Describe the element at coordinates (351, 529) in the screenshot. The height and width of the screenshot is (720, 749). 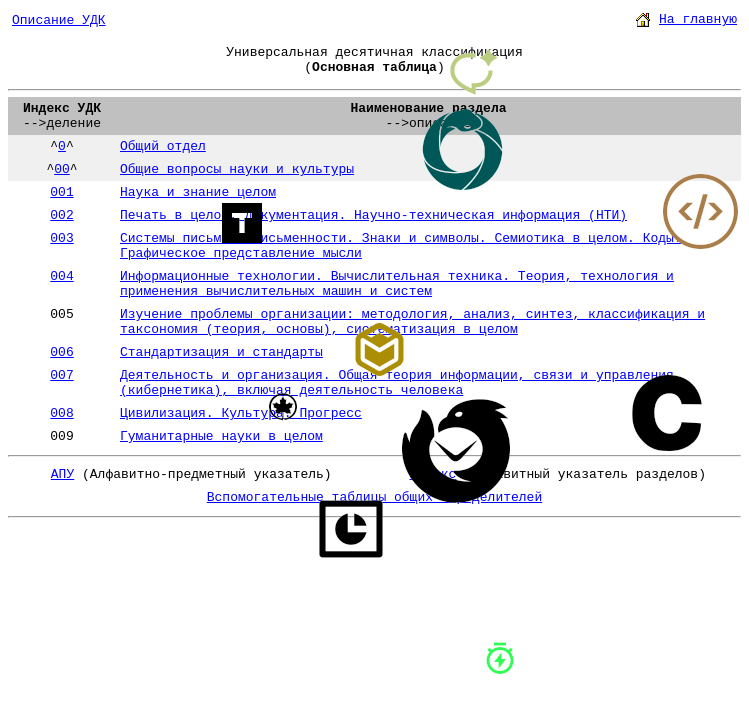
I see `view business analytics dashboard` at that location.